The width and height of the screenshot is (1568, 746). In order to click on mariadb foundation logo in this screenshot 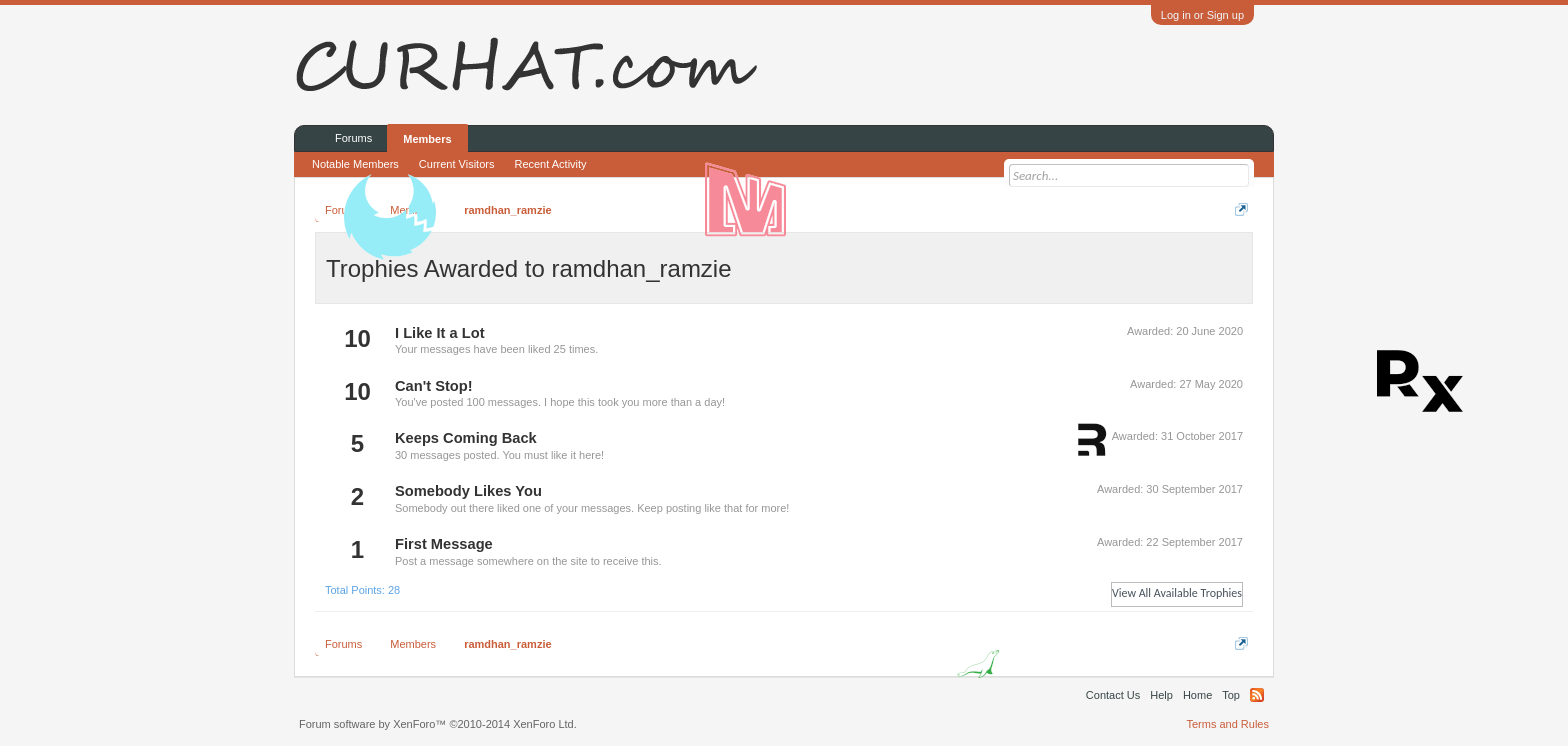, I will do `click(978, 664)`.